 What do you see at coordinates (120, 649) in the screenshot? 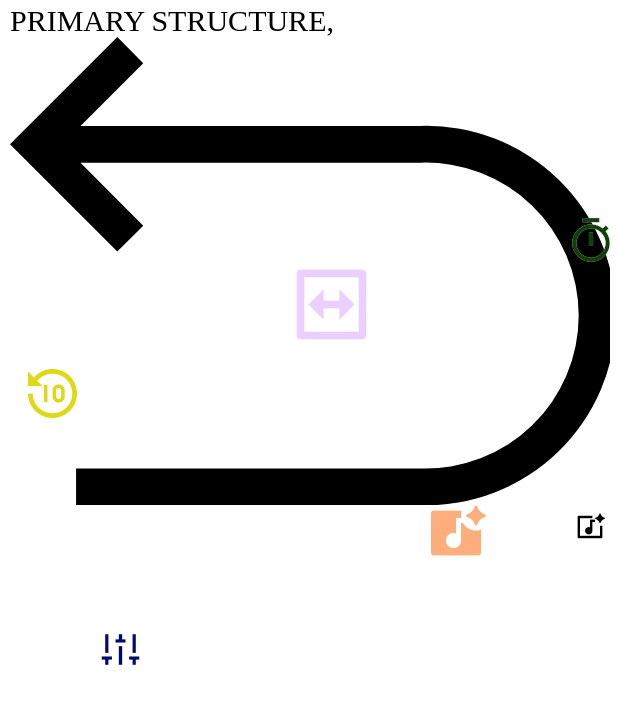
I see `access audio or sound settings` at bounding box center [120, 649].